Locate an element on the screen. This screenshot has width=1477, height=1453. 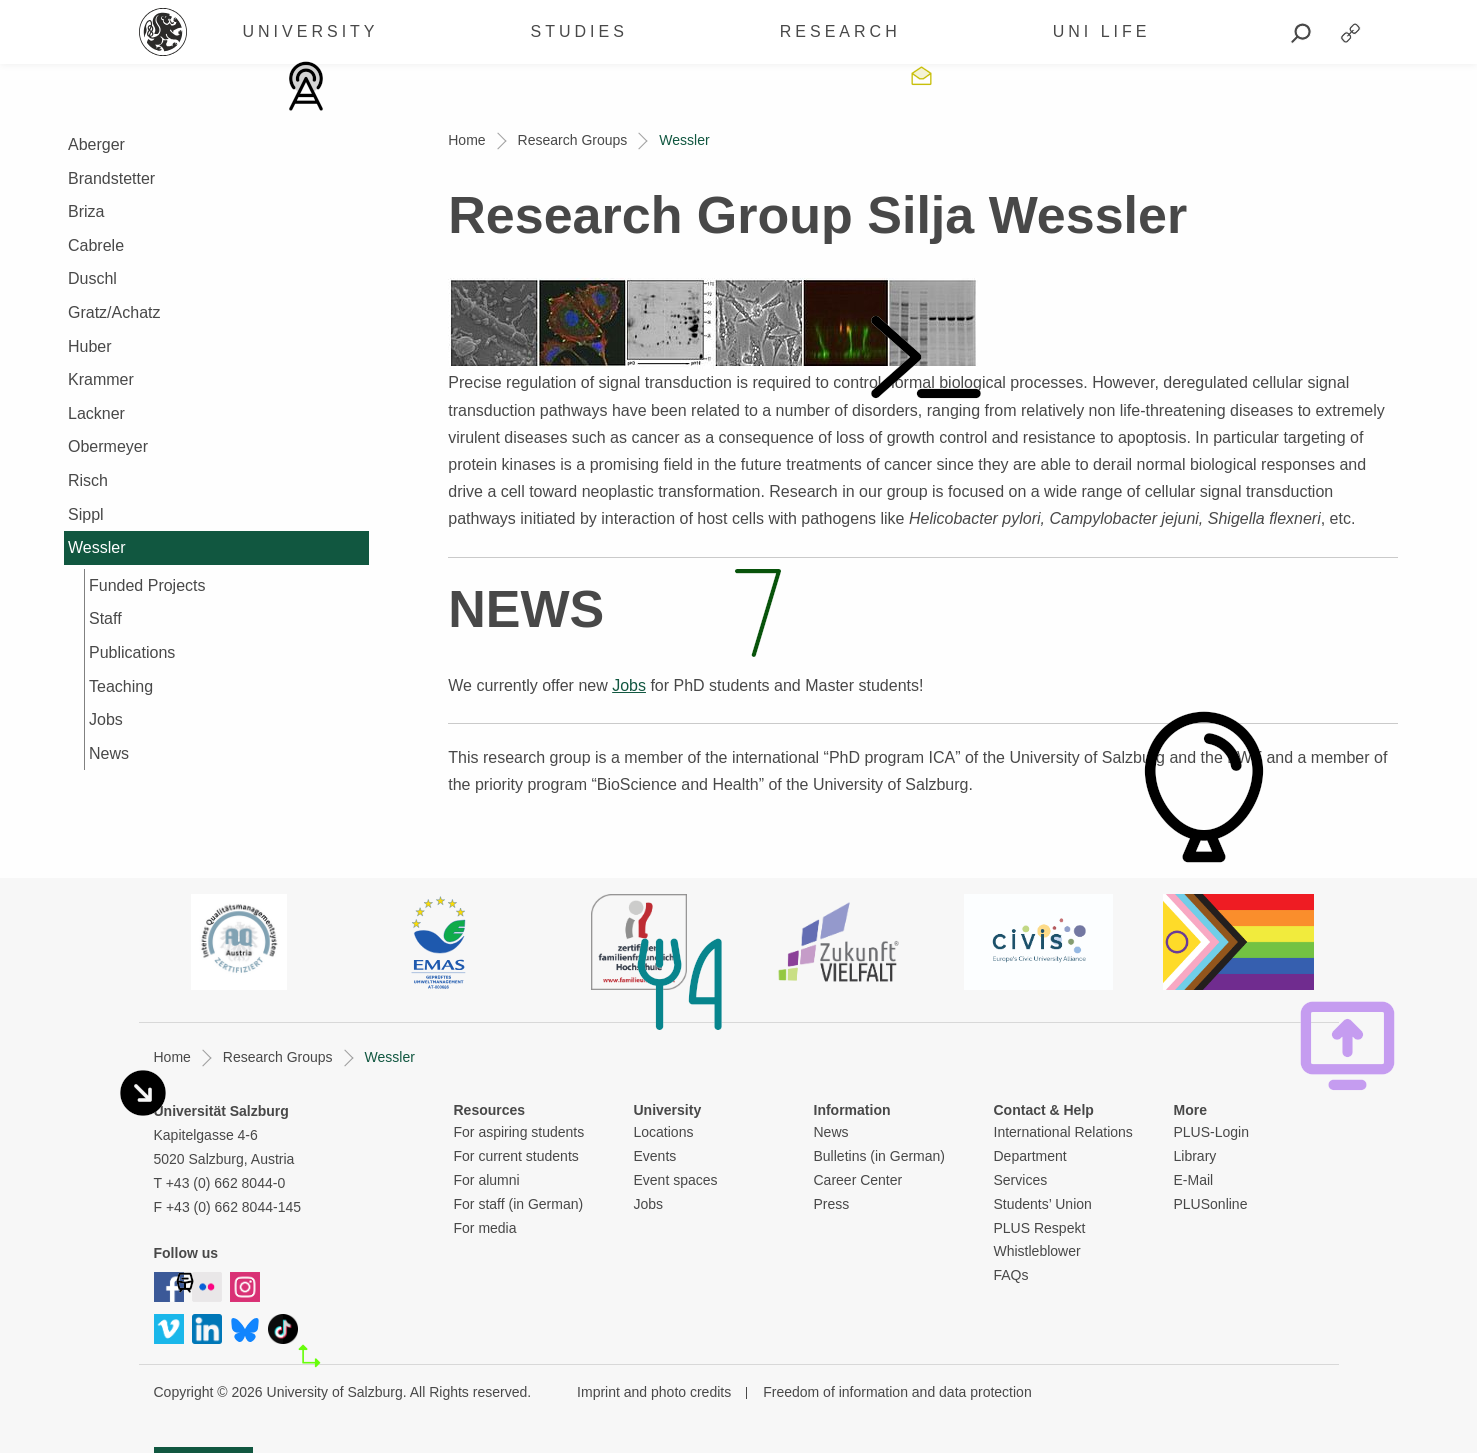
view open or read mail is located at coordinates (921, 76).